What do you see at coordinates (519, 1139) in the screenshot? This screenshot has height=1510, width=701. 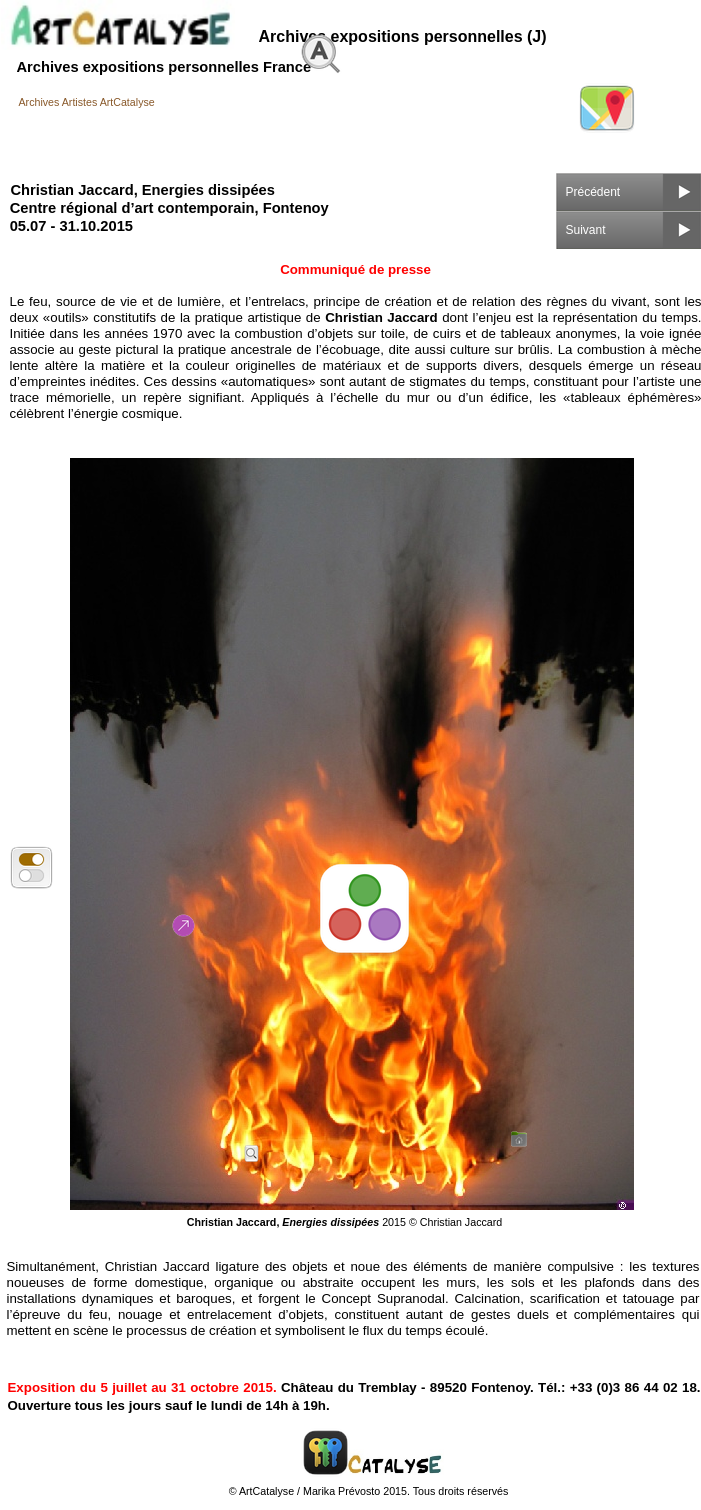 I see `access your home folder` at bounding box center [519, 1139].